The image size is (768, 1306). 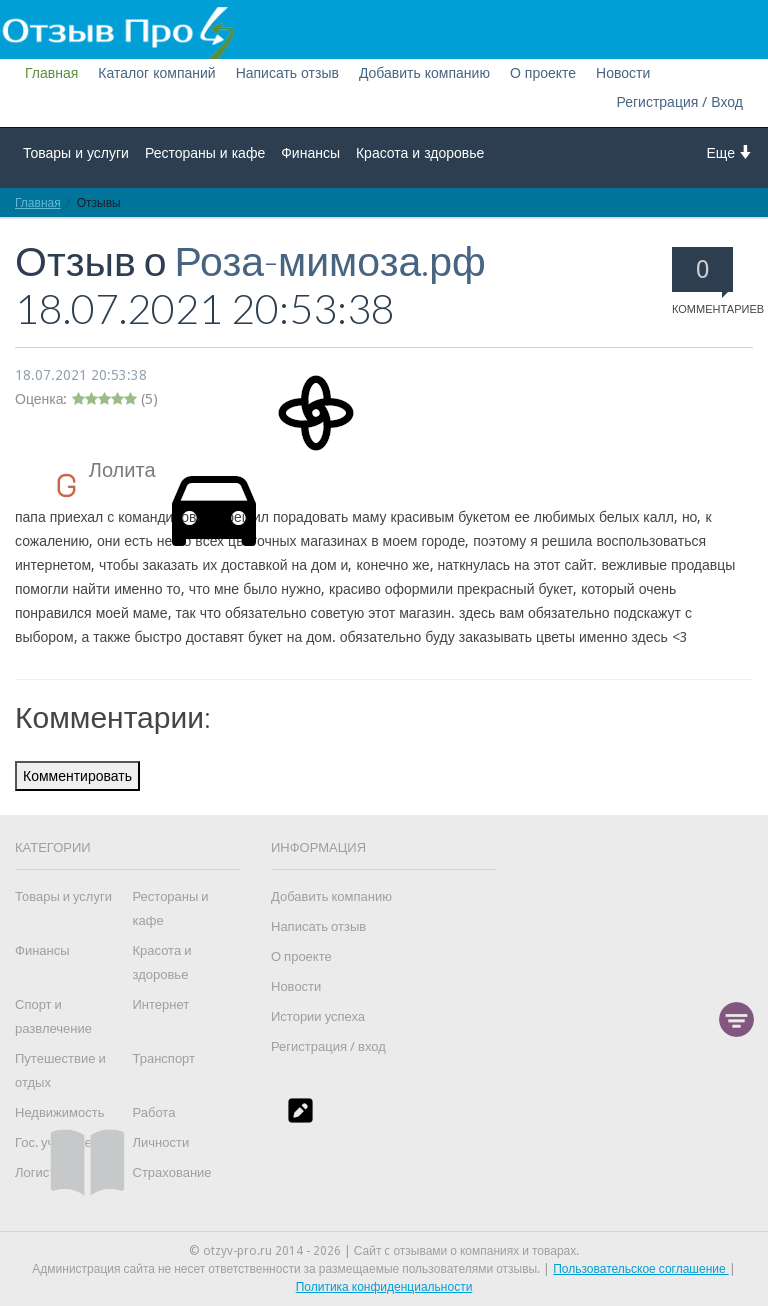 I want to click on edit or compose a new entry, so click(x=300, y=1110).